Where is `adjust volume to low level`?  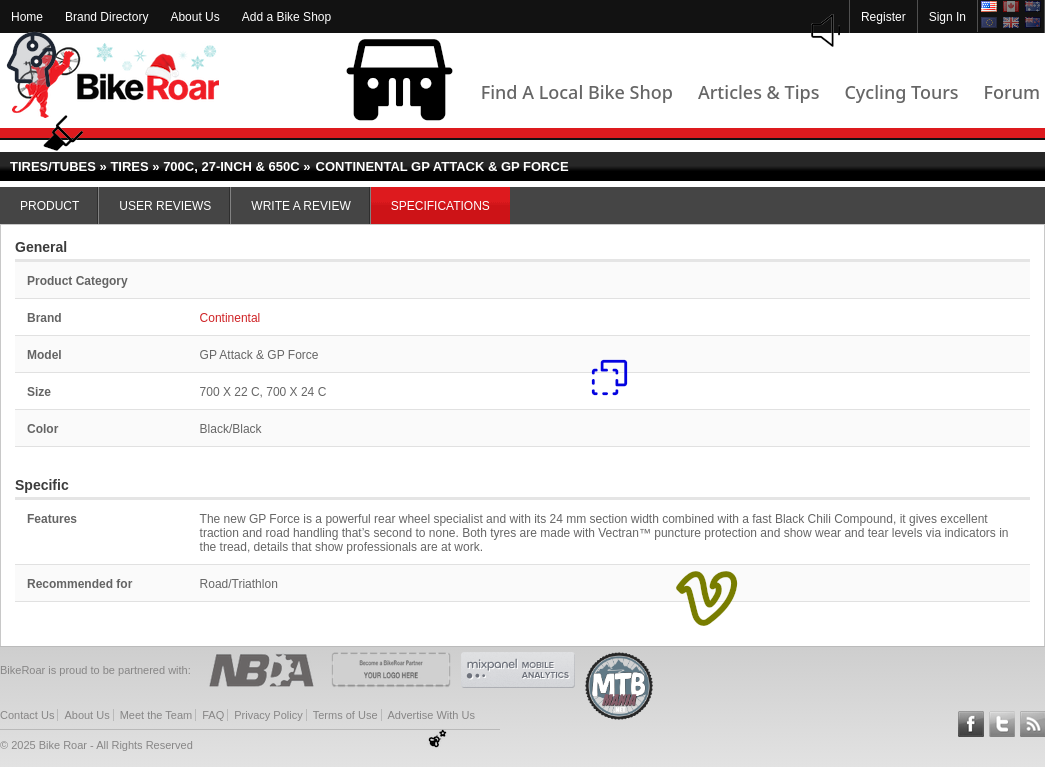 adjust volume to low level is located at coordinates (827, 30).